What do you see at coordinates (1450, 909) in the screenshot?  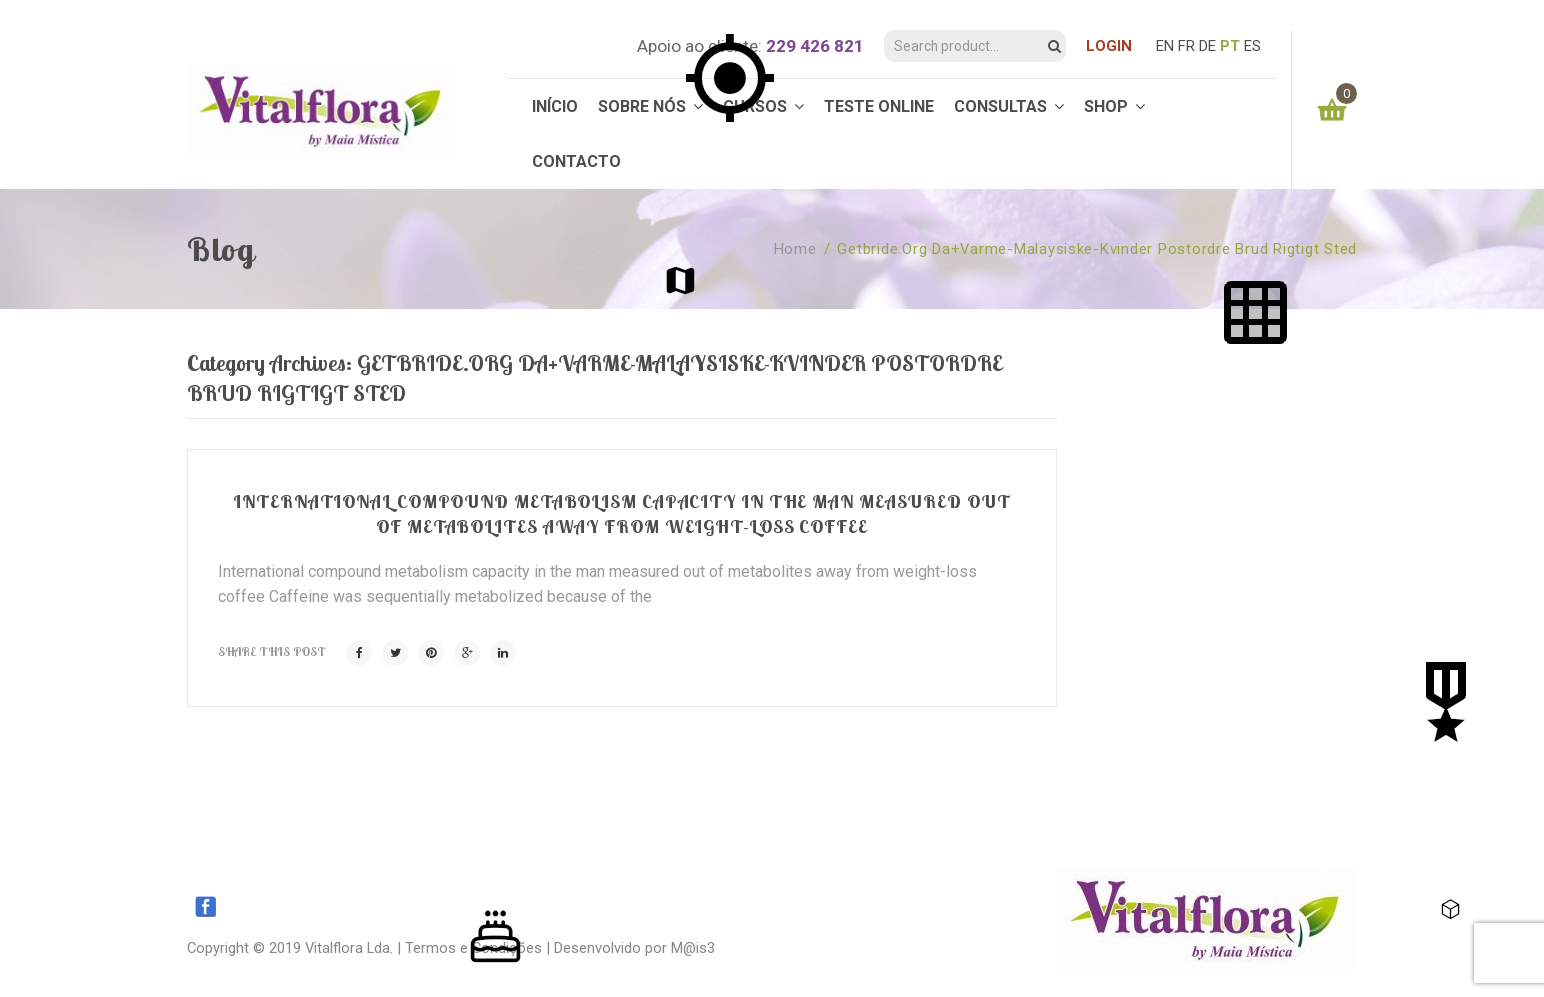 I see `view package or dependency details` at bounding box center [1450, 909].